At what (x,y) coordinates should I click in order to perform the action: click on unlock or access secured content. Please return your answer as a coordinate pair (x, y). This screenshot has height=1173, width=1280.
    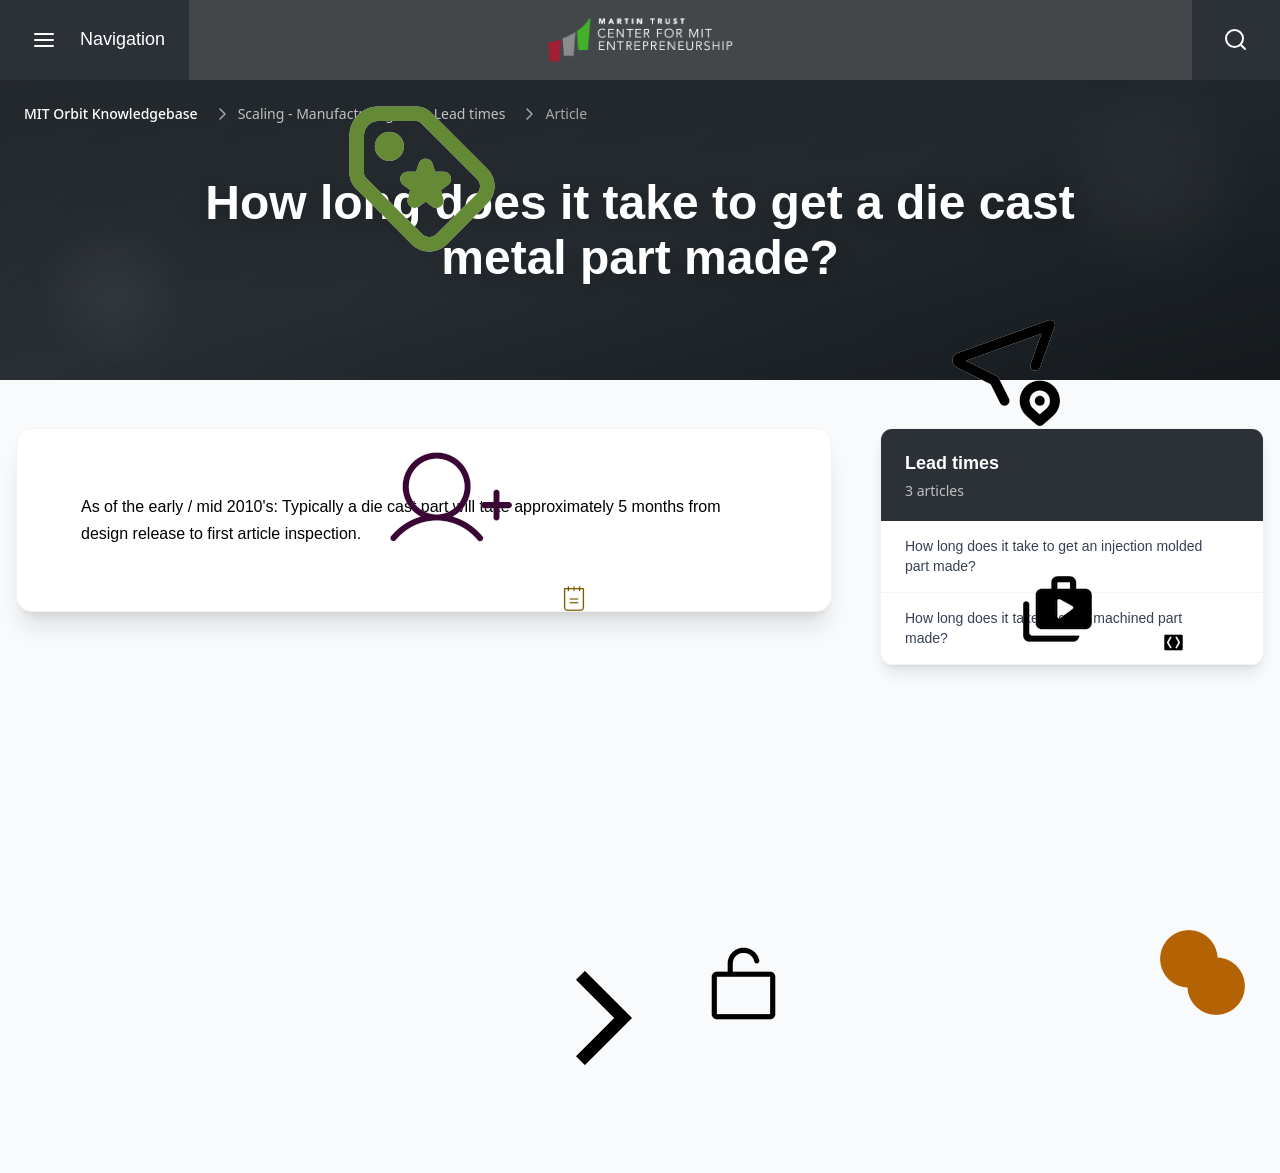
    Looking at the image, I should click on (743, 987).